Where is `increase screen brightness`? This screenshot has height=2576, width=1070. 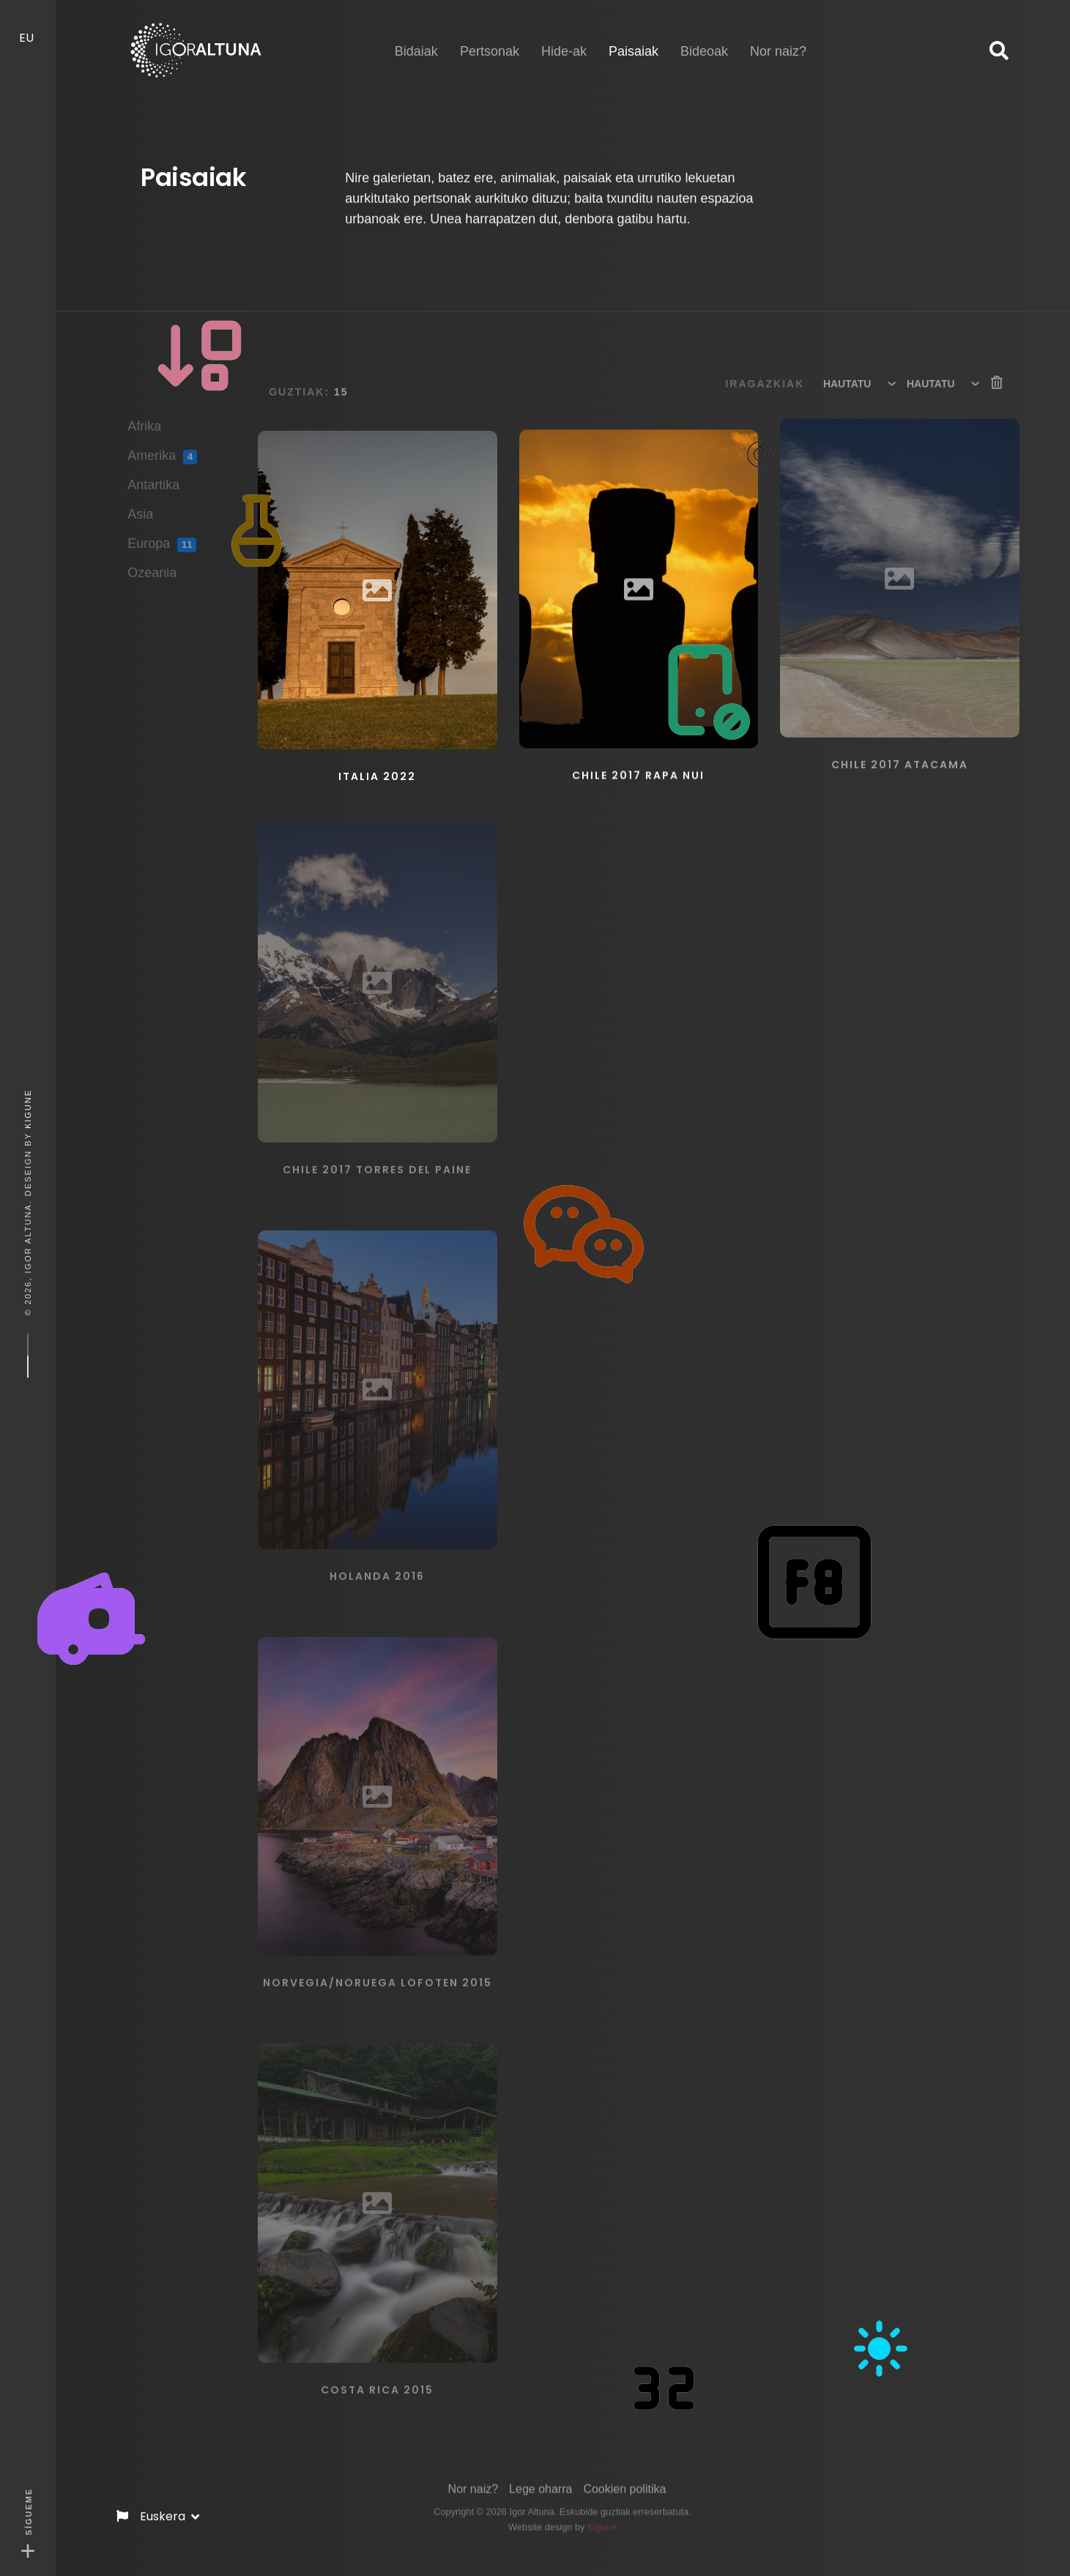
increase screen brightness is located at coordinates (879, 2348).